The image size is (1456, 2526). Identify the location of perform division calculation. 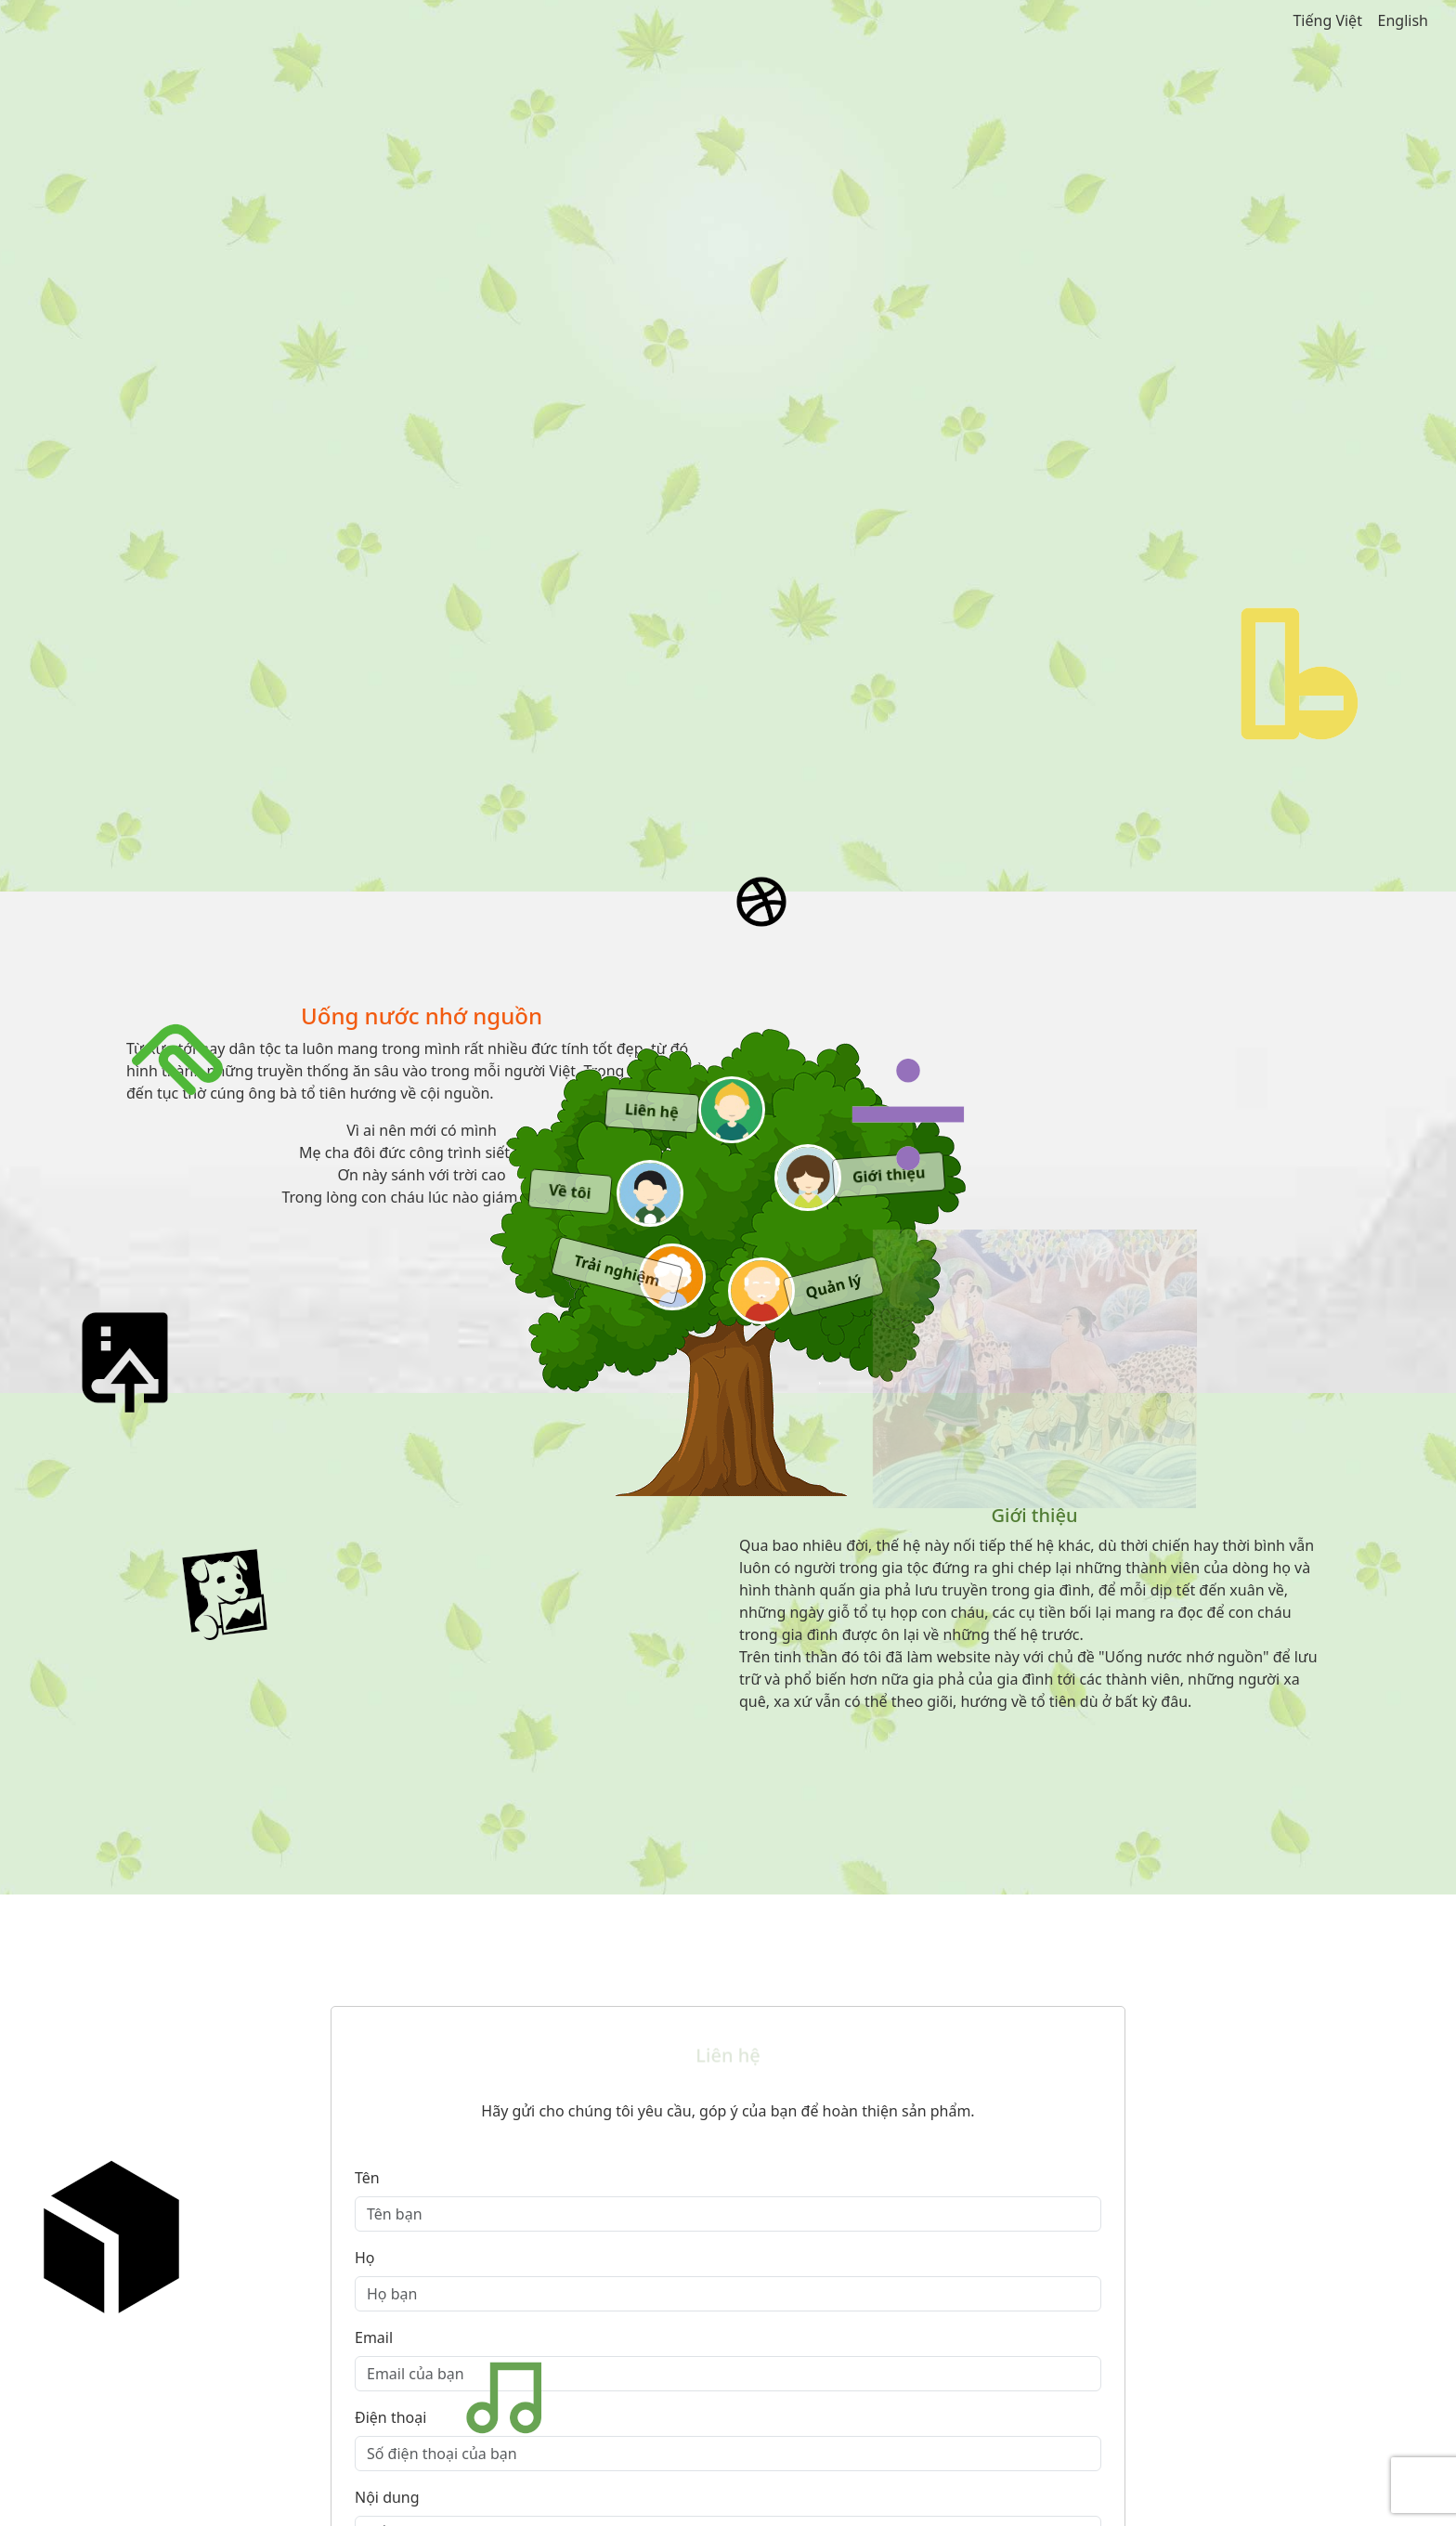
(908, 1114).